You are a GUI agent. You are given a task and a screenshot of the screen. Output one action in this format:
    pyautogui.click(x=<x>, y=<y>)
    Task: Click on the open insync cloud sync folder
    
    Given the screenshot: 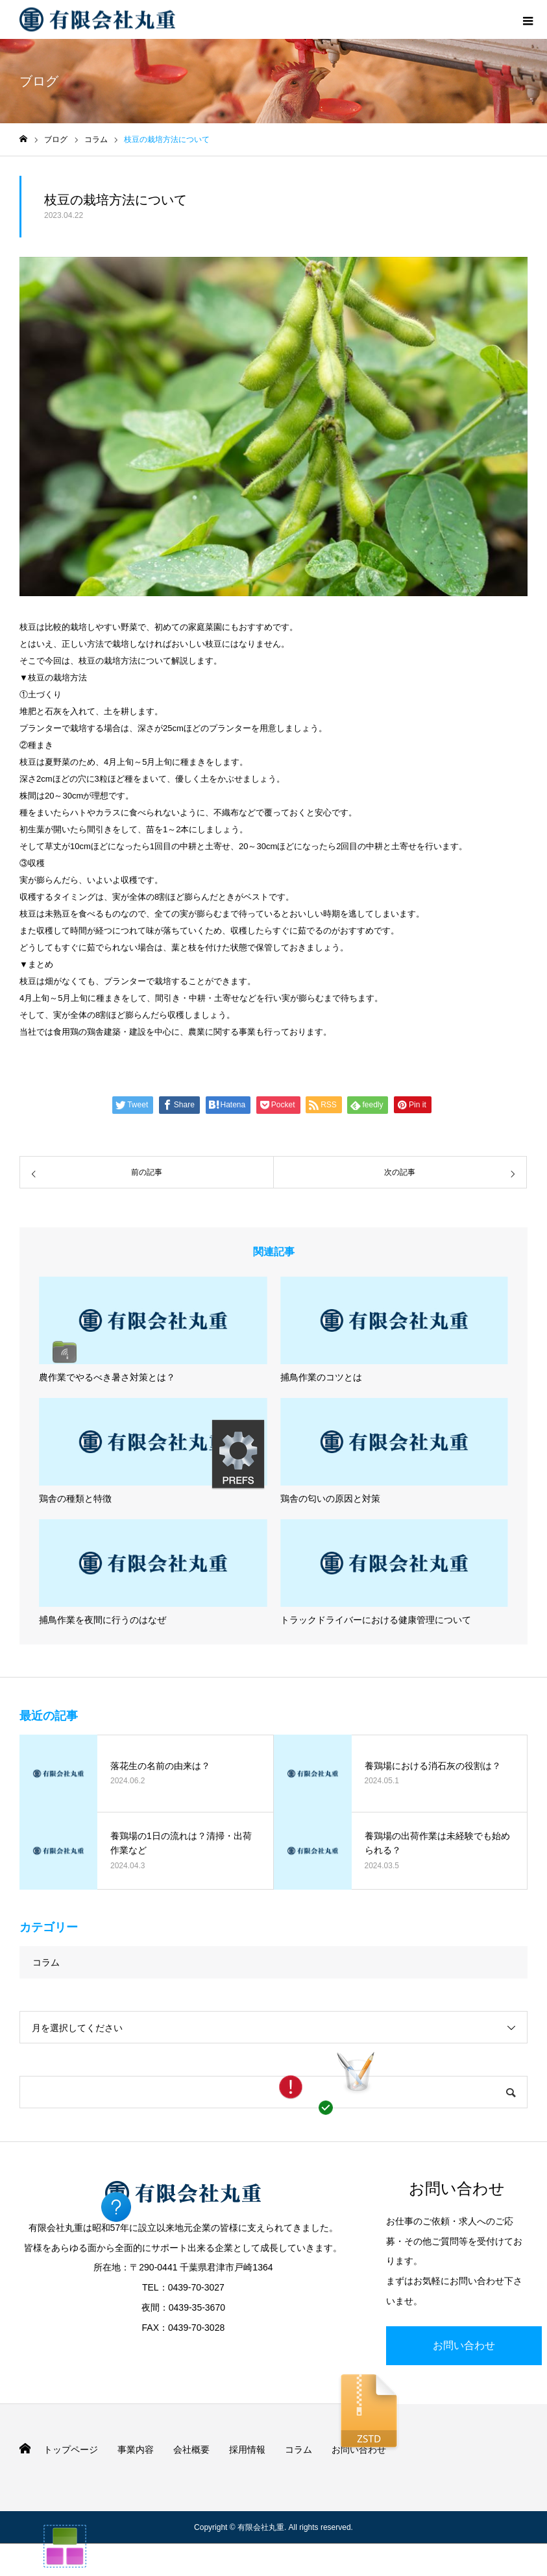 What is the action you would take?
    pyautogui.click(x=64, y=1351)
    